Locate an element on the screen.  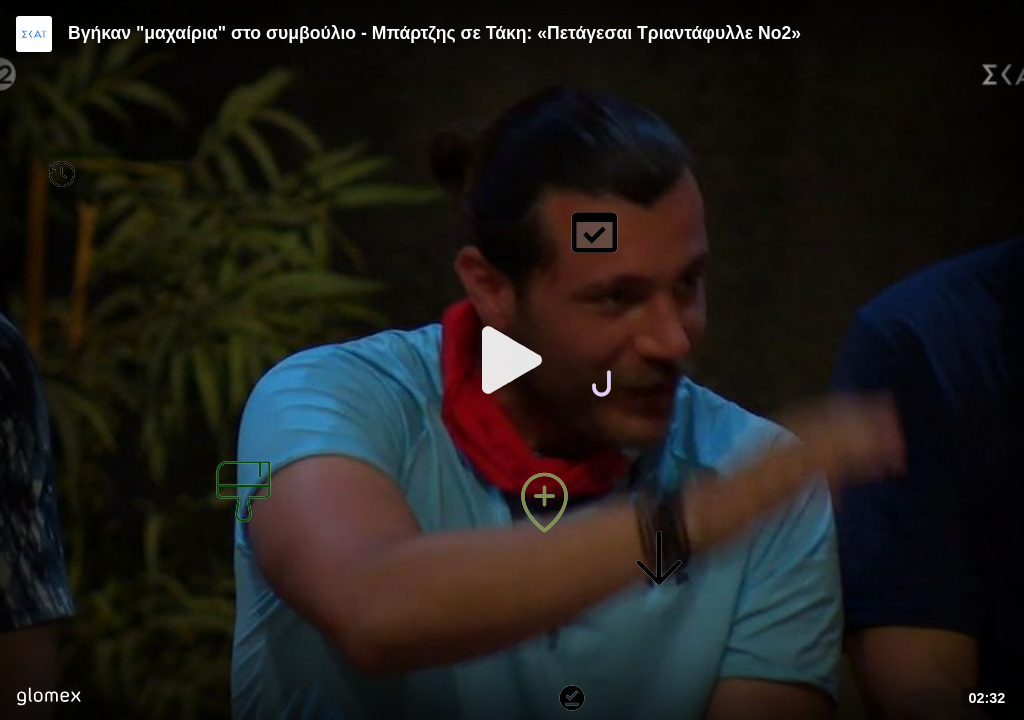
the letter J text element or keyboard shortcut indicator is located at coordinates (601, 383).